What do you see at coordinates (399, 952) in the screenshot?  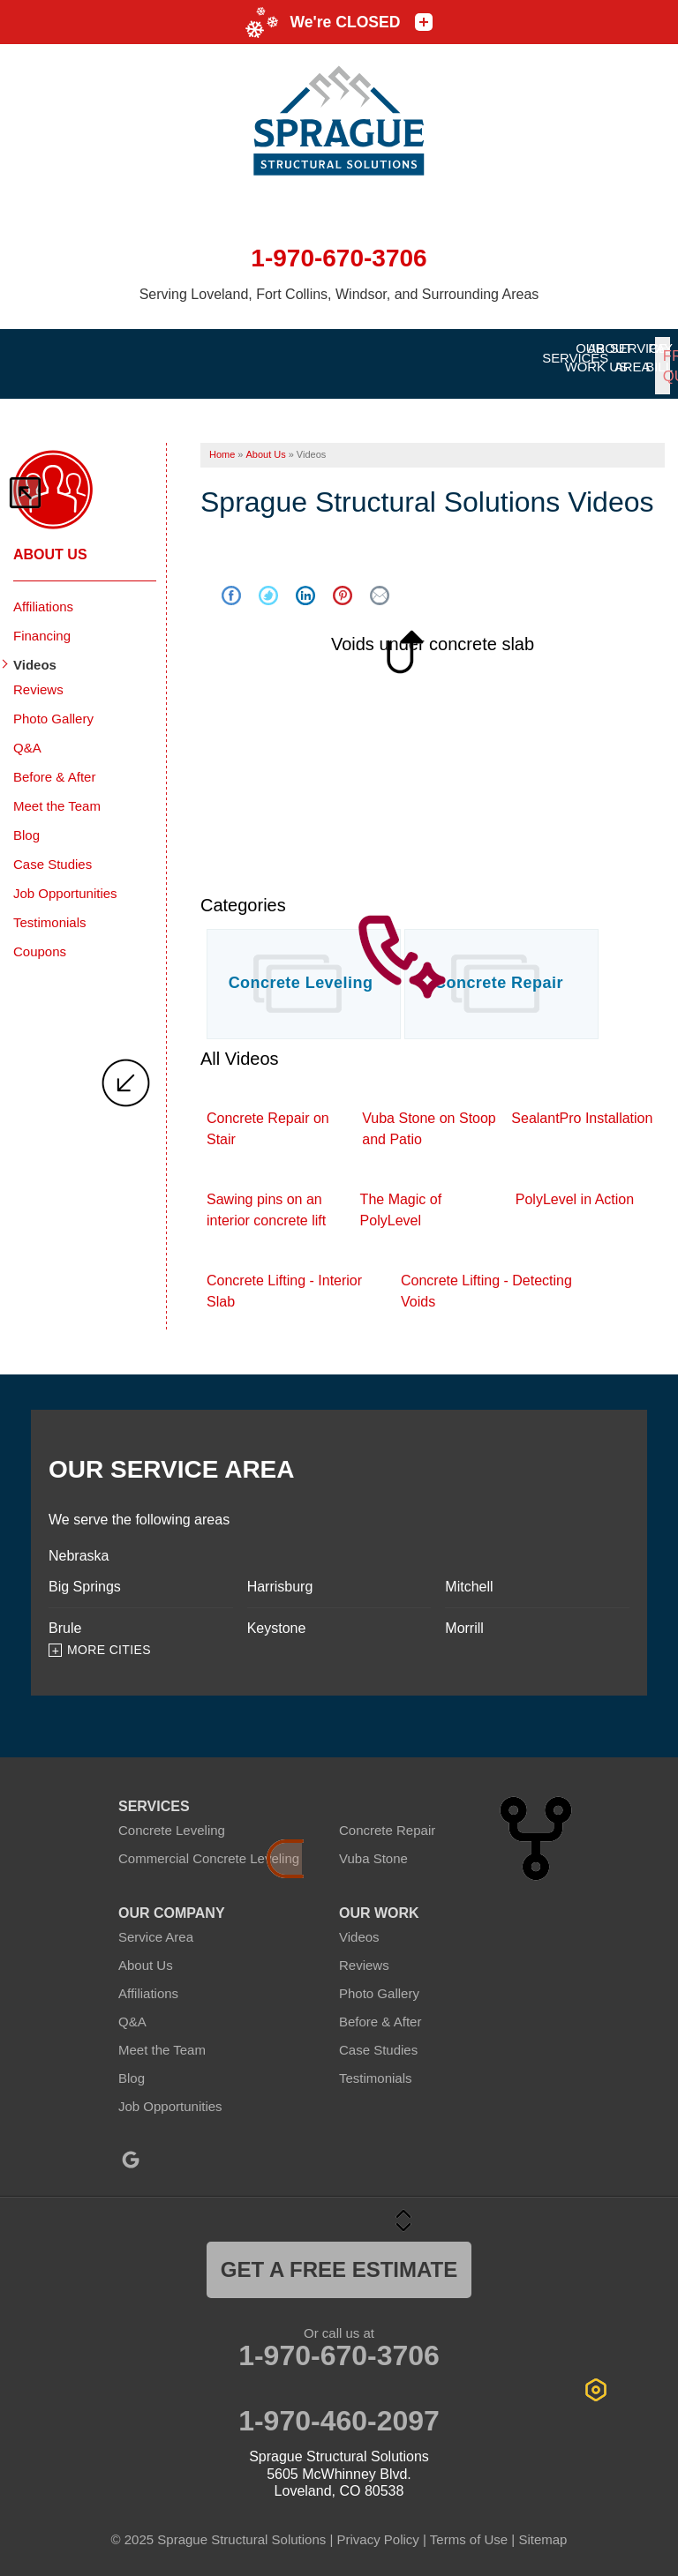 I see `AI-powered calling or smart call features` at bounding box center [399, 952].